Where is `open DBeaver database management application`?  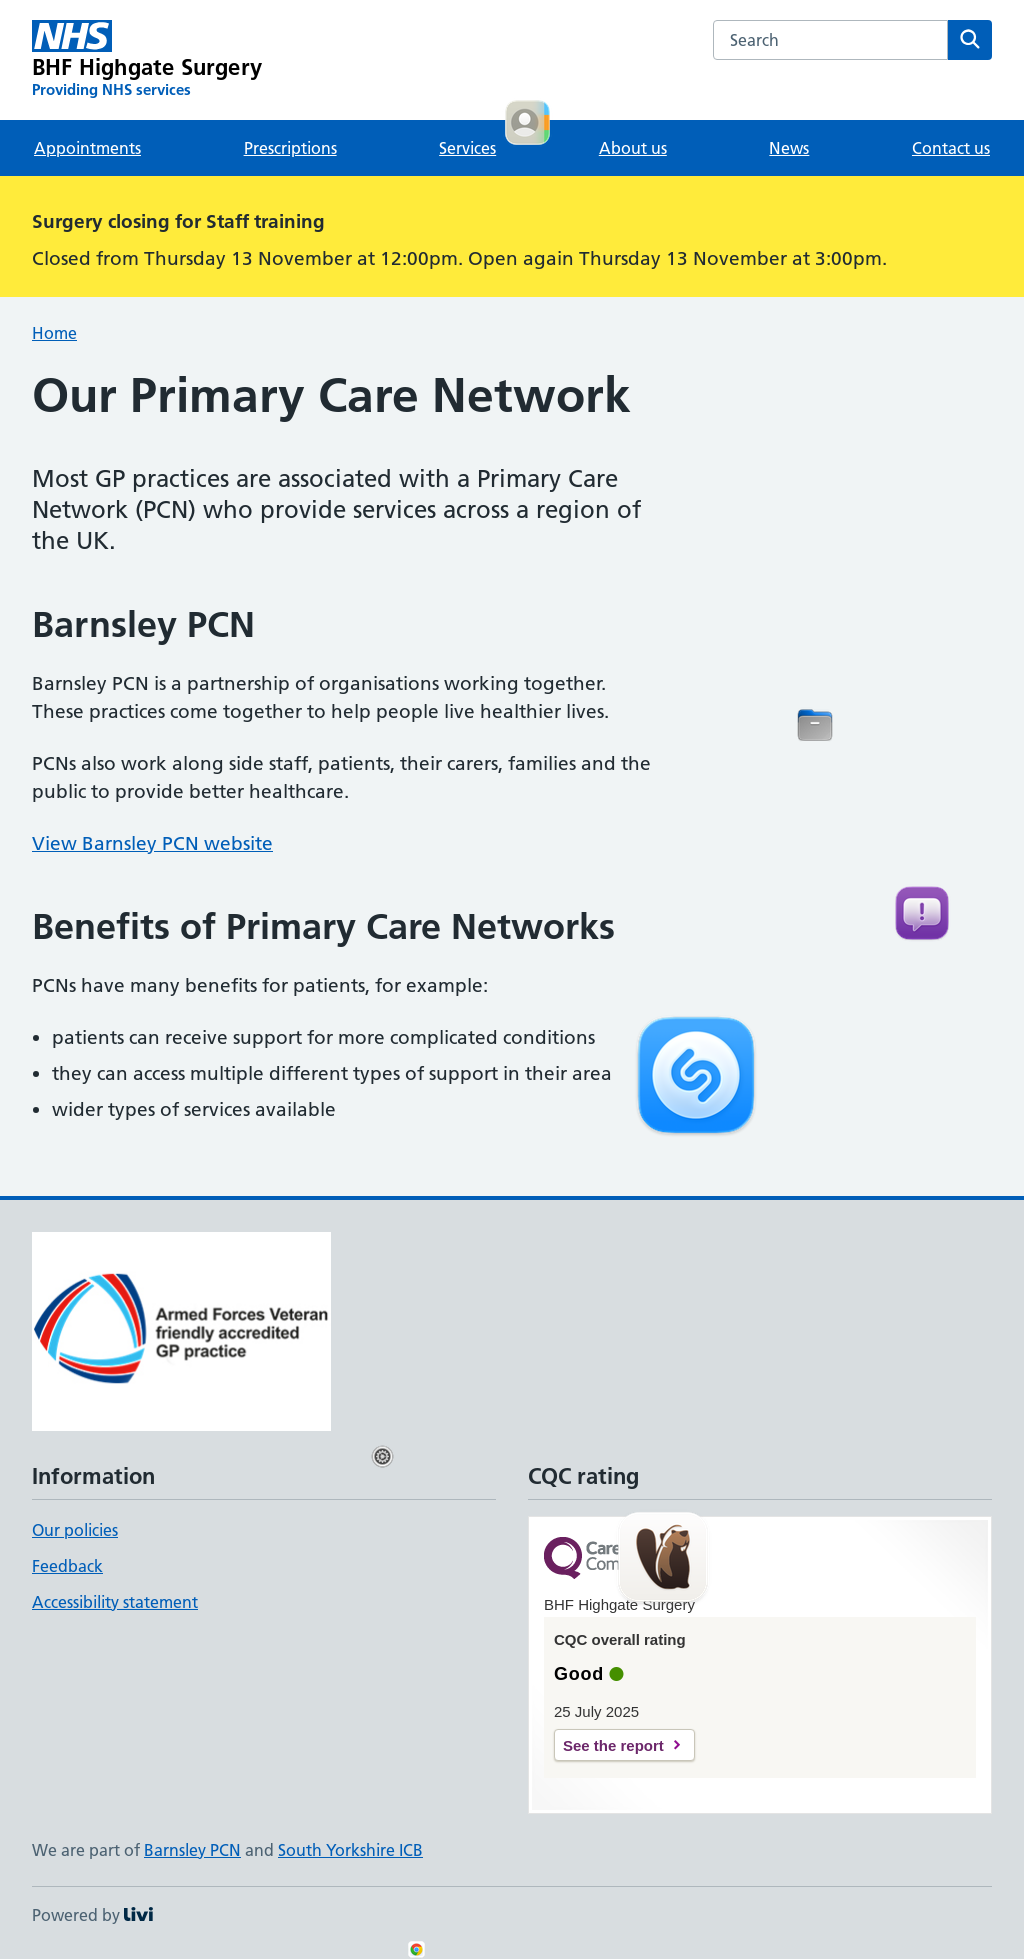
open DBeaver database management application is located at coordinates (663, 1557).